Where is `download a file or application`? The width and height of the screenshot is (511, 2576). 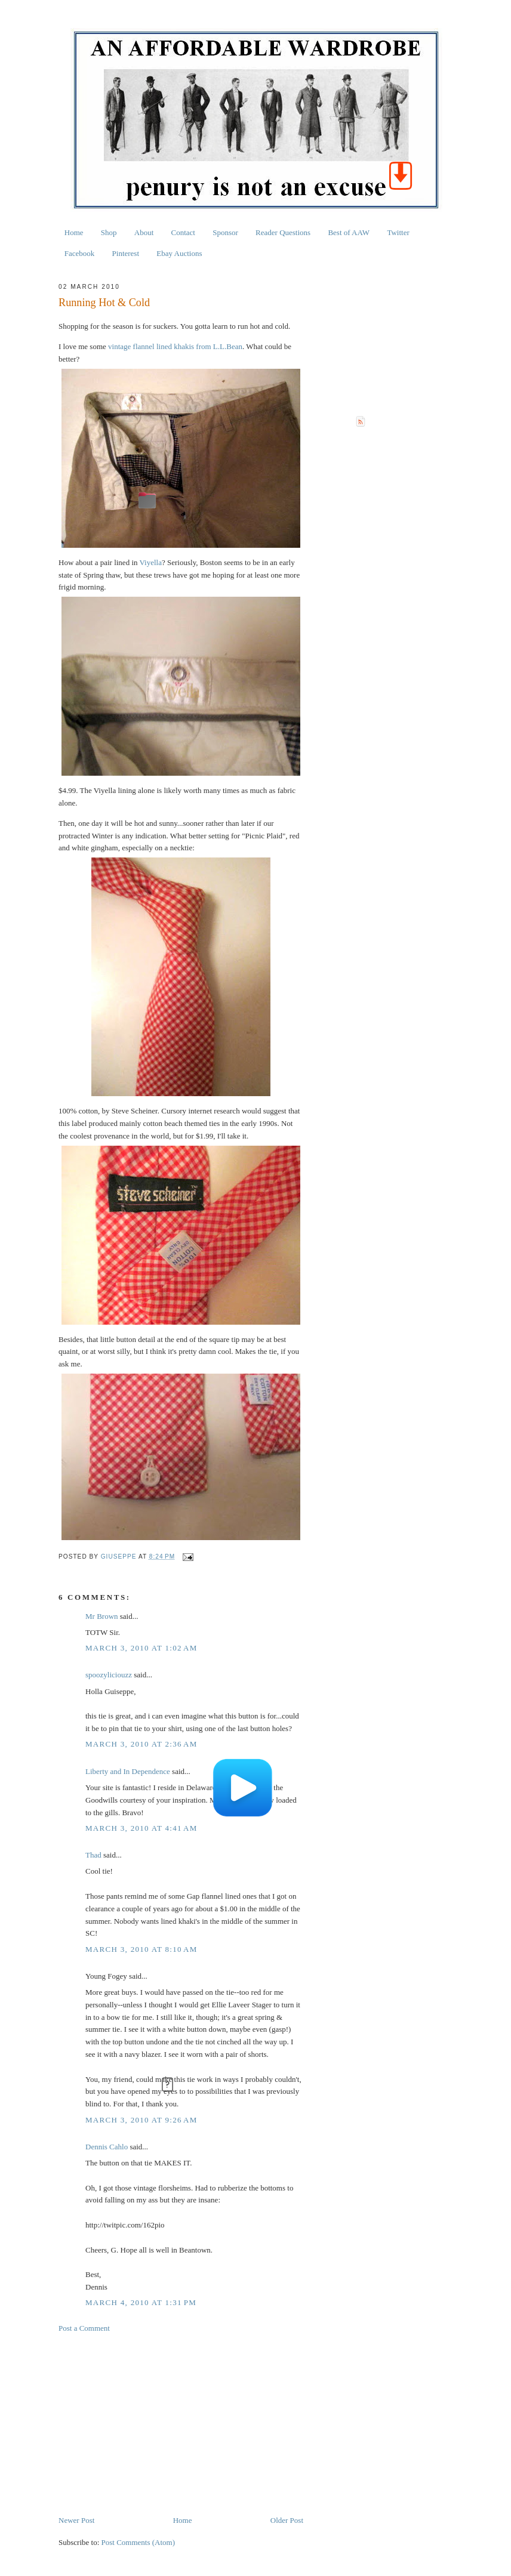 download a file or application is located at coordinates (401, 175).